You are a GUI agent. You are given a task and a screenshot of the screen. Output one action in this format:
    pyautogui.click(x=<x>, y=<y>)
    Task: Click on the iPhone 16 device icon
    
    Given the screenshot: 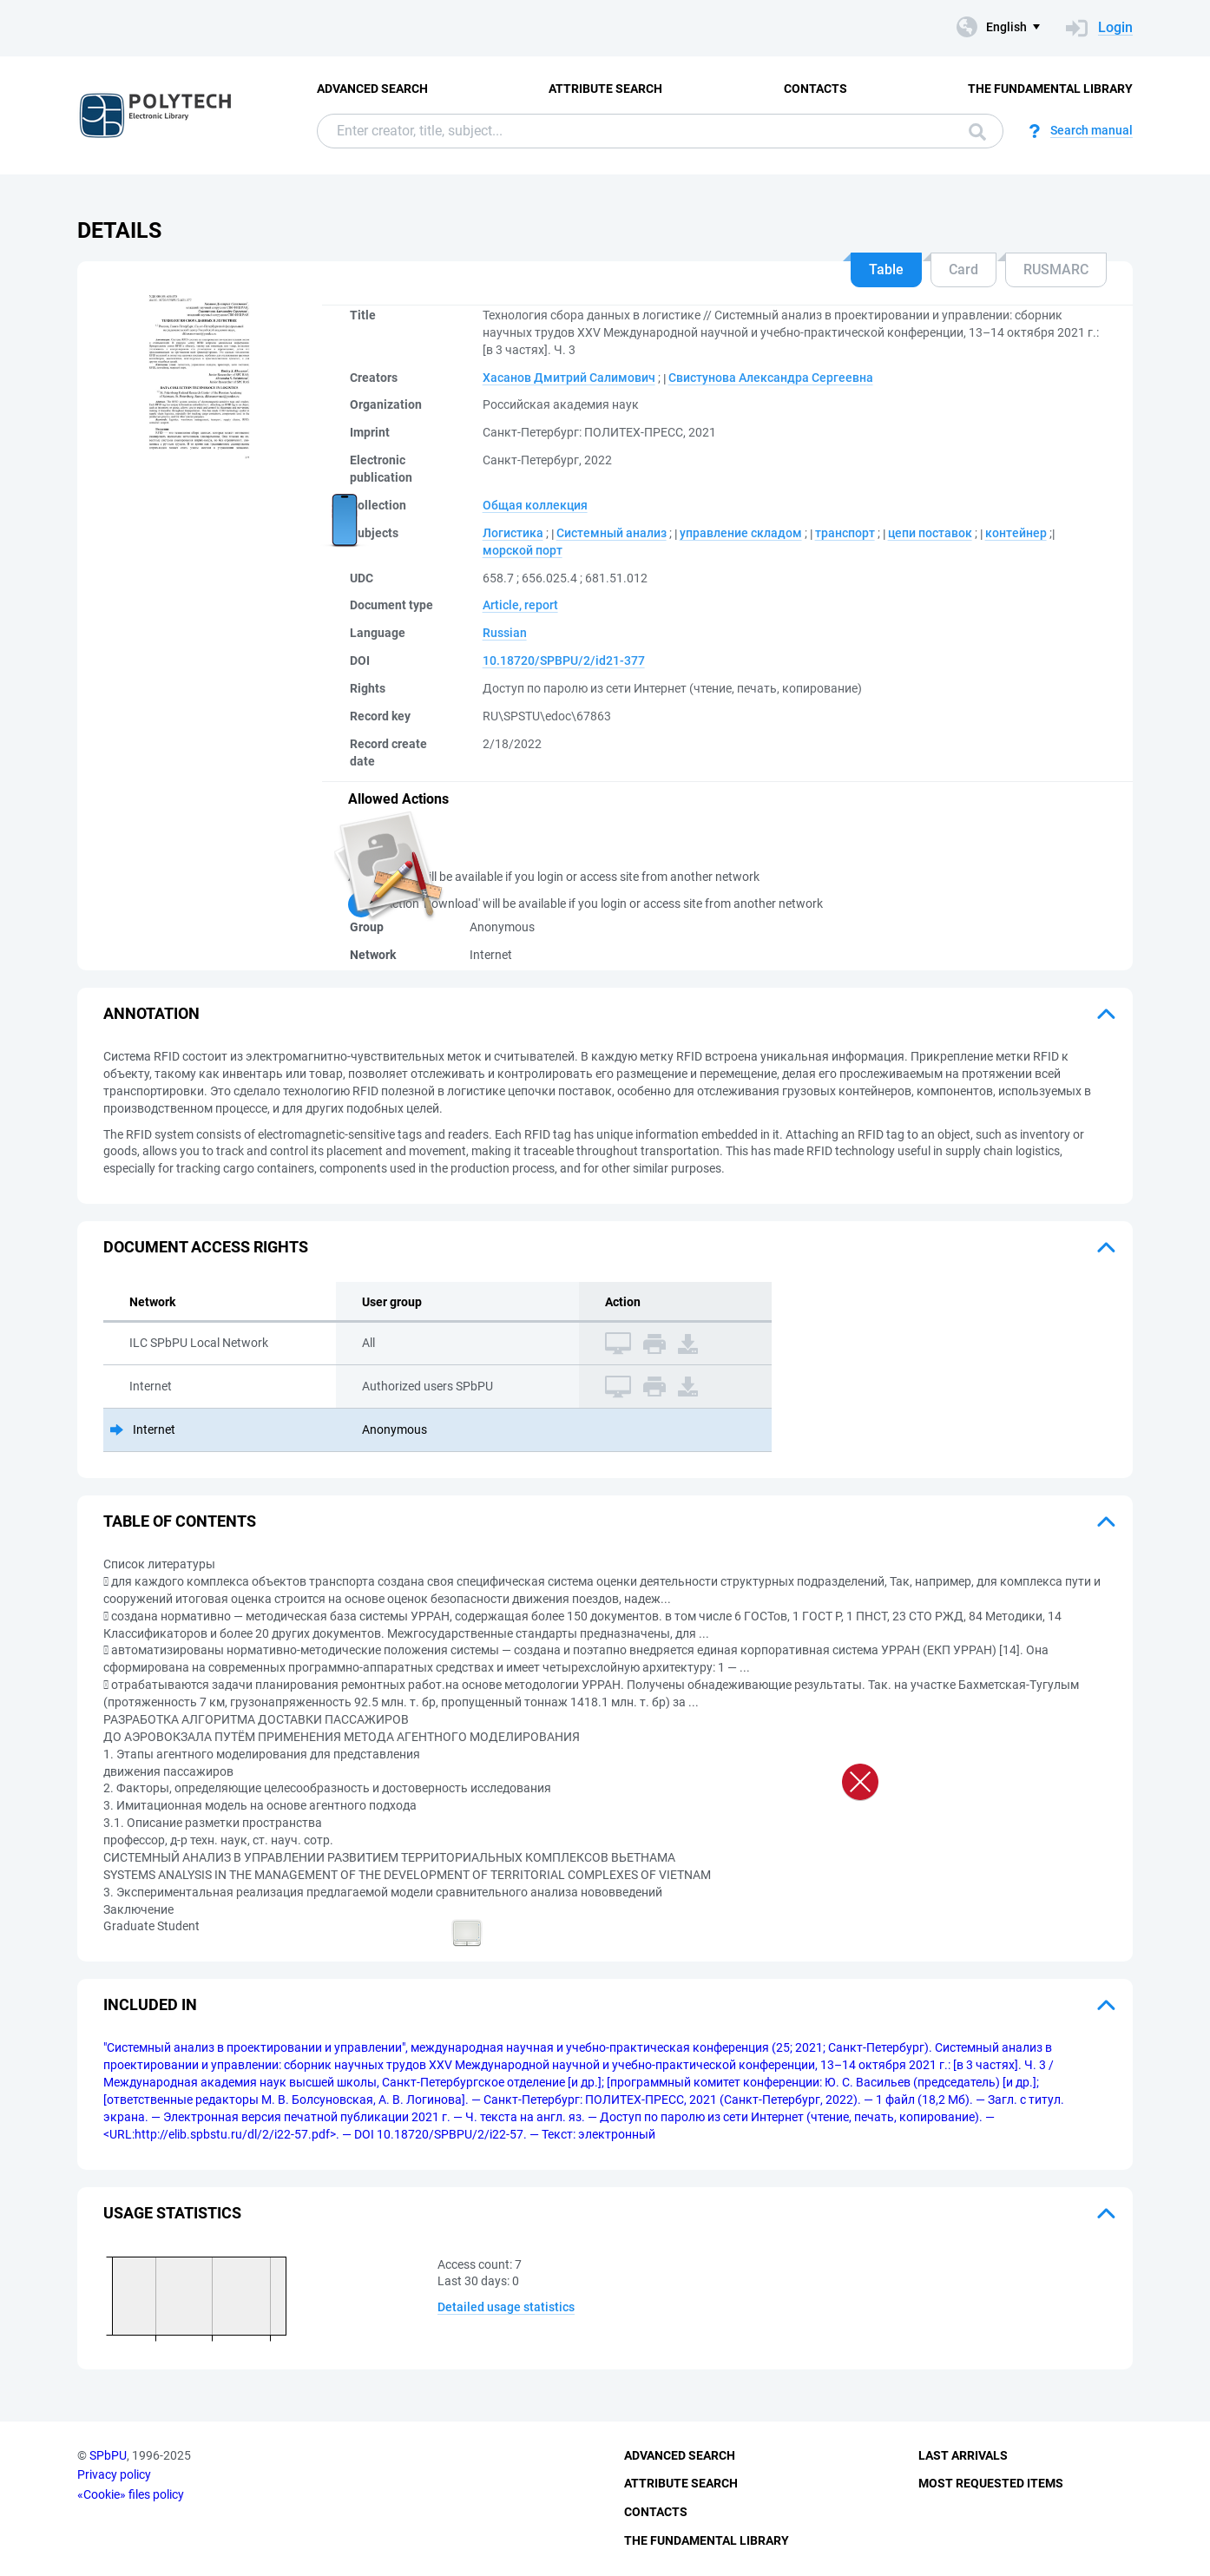 What is the action you would take?
    pyautogui.click(x=345, y=521)
    